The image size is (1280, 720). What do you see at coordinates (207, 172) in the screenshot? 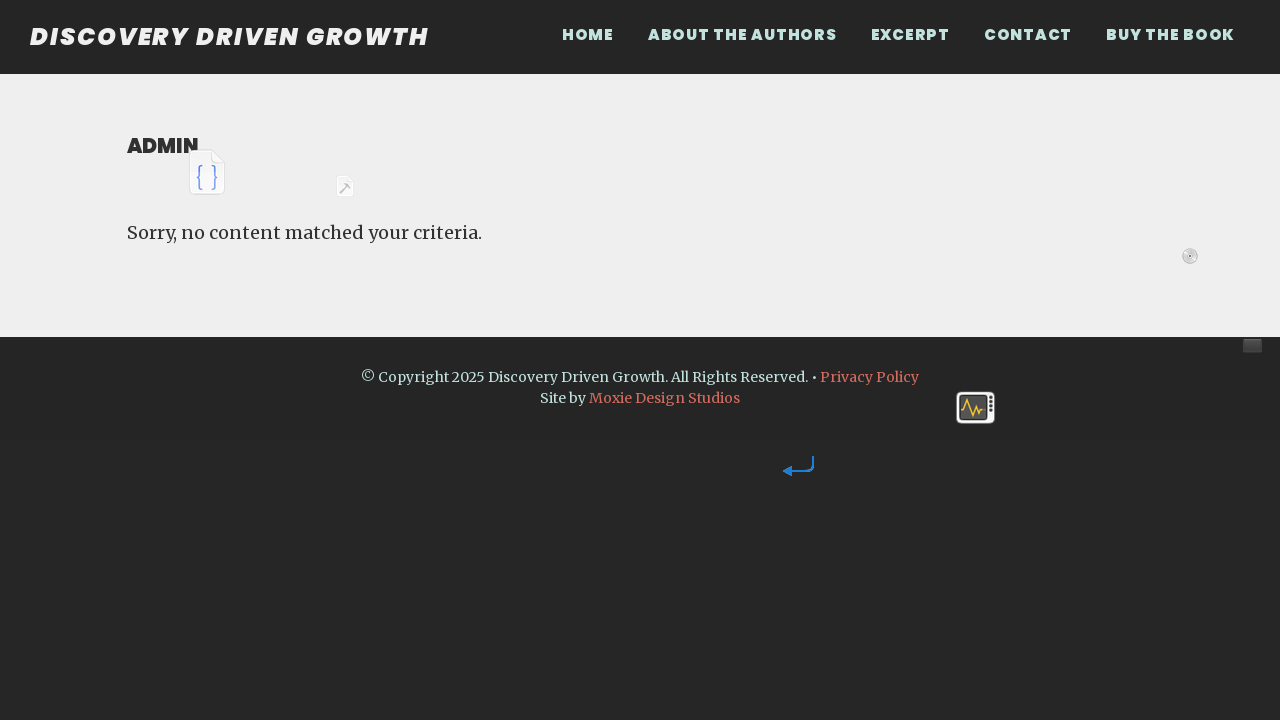
I see `a CSS stylesheet file` at bounding box center [207, 172].